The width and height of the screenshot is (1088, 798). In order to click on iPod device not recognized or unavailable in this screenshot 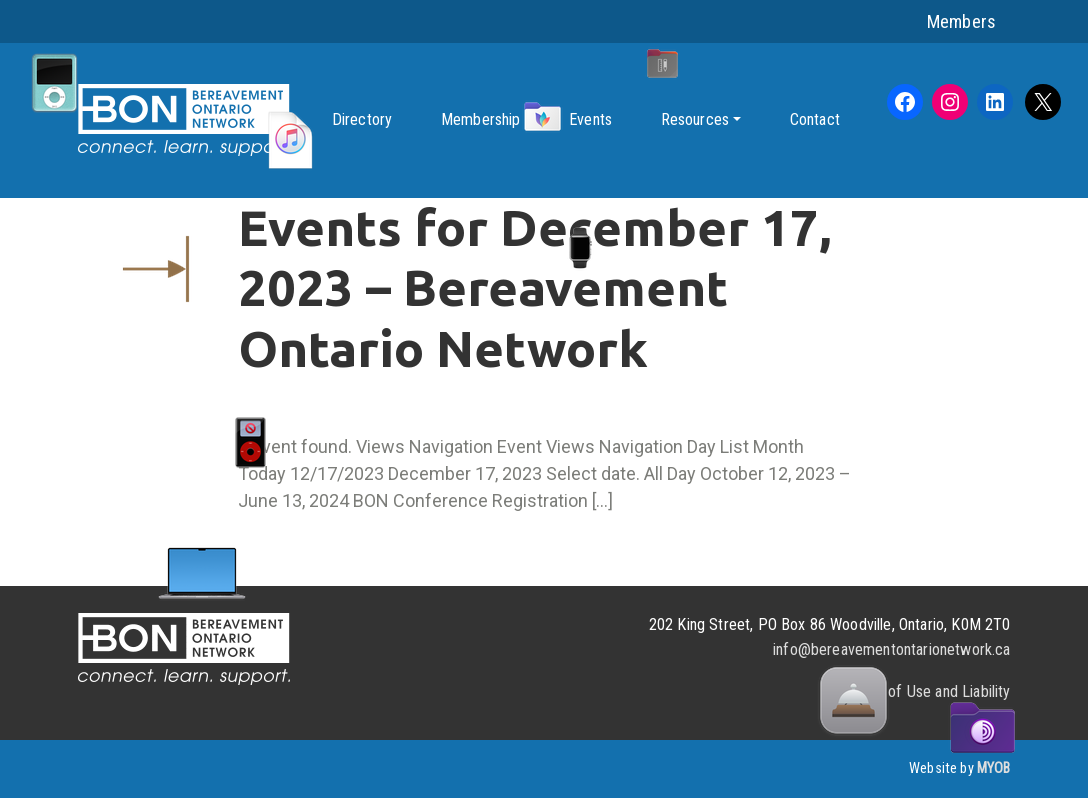, I will do `click(250, 442)`.